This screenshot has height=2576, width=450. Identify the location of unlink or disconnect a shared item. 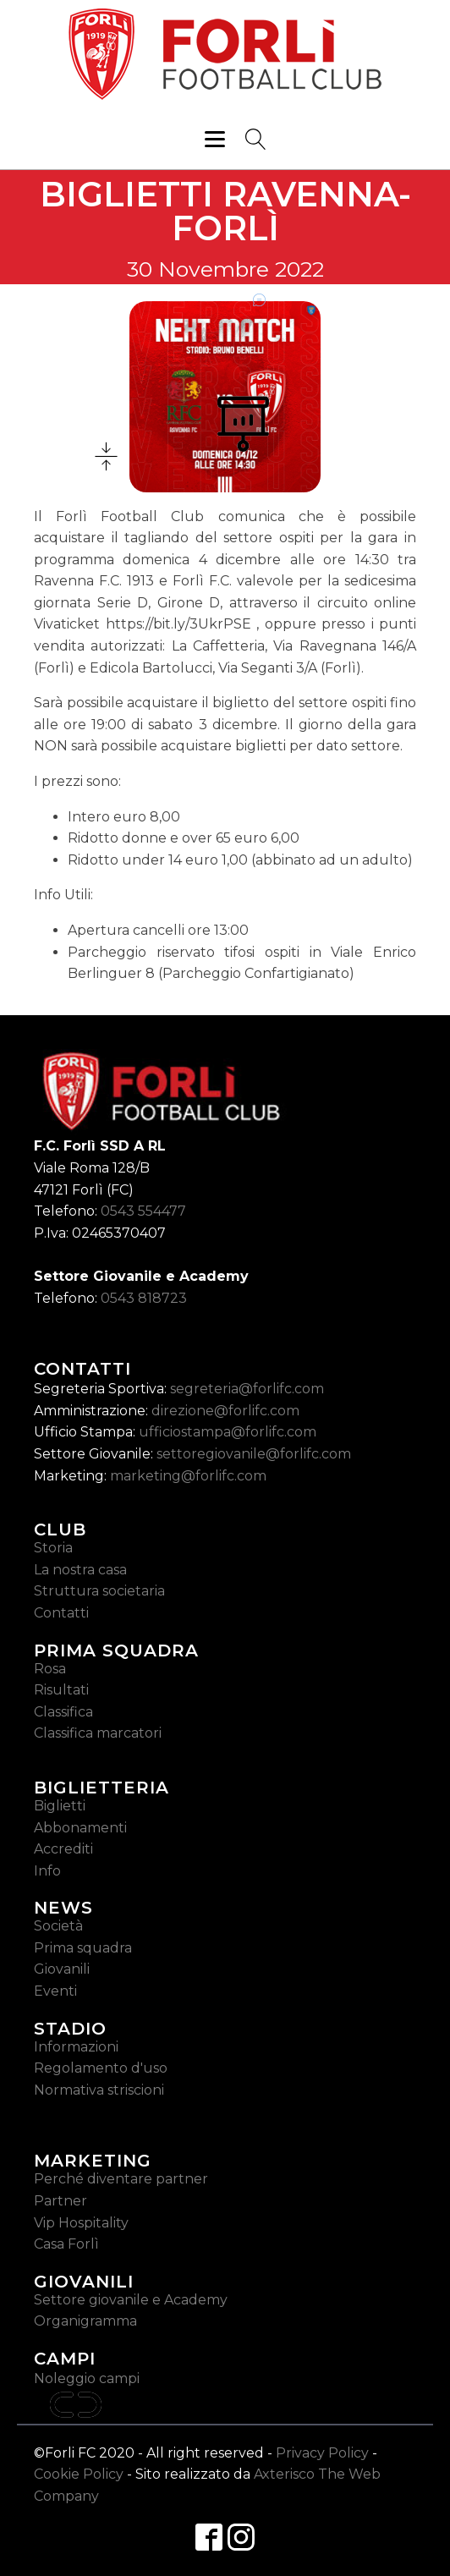
(75, 2404).